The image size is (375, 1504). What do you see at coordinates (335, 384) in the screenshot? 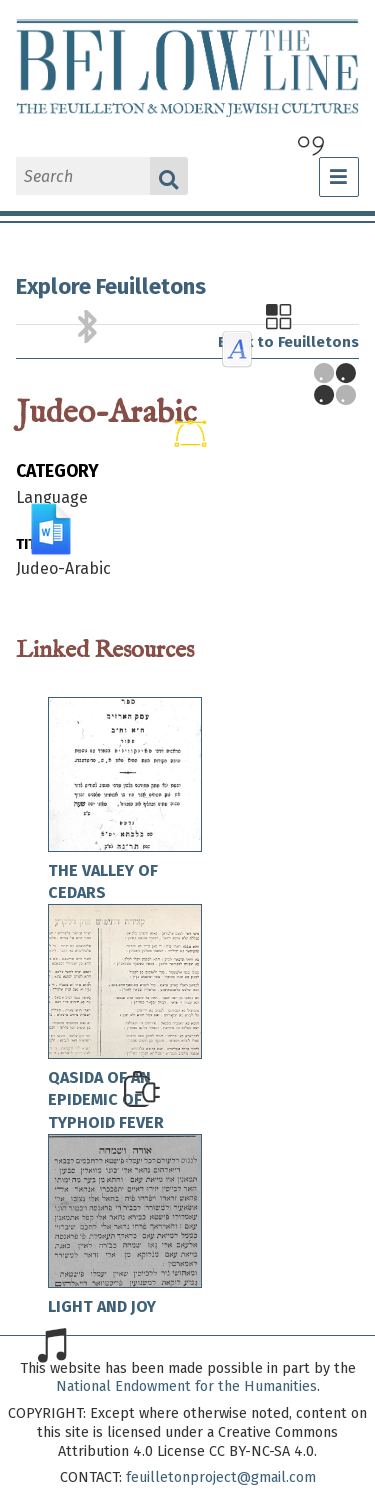
I see `launch swell foop puzzle game` at bounding box center [335, 384].